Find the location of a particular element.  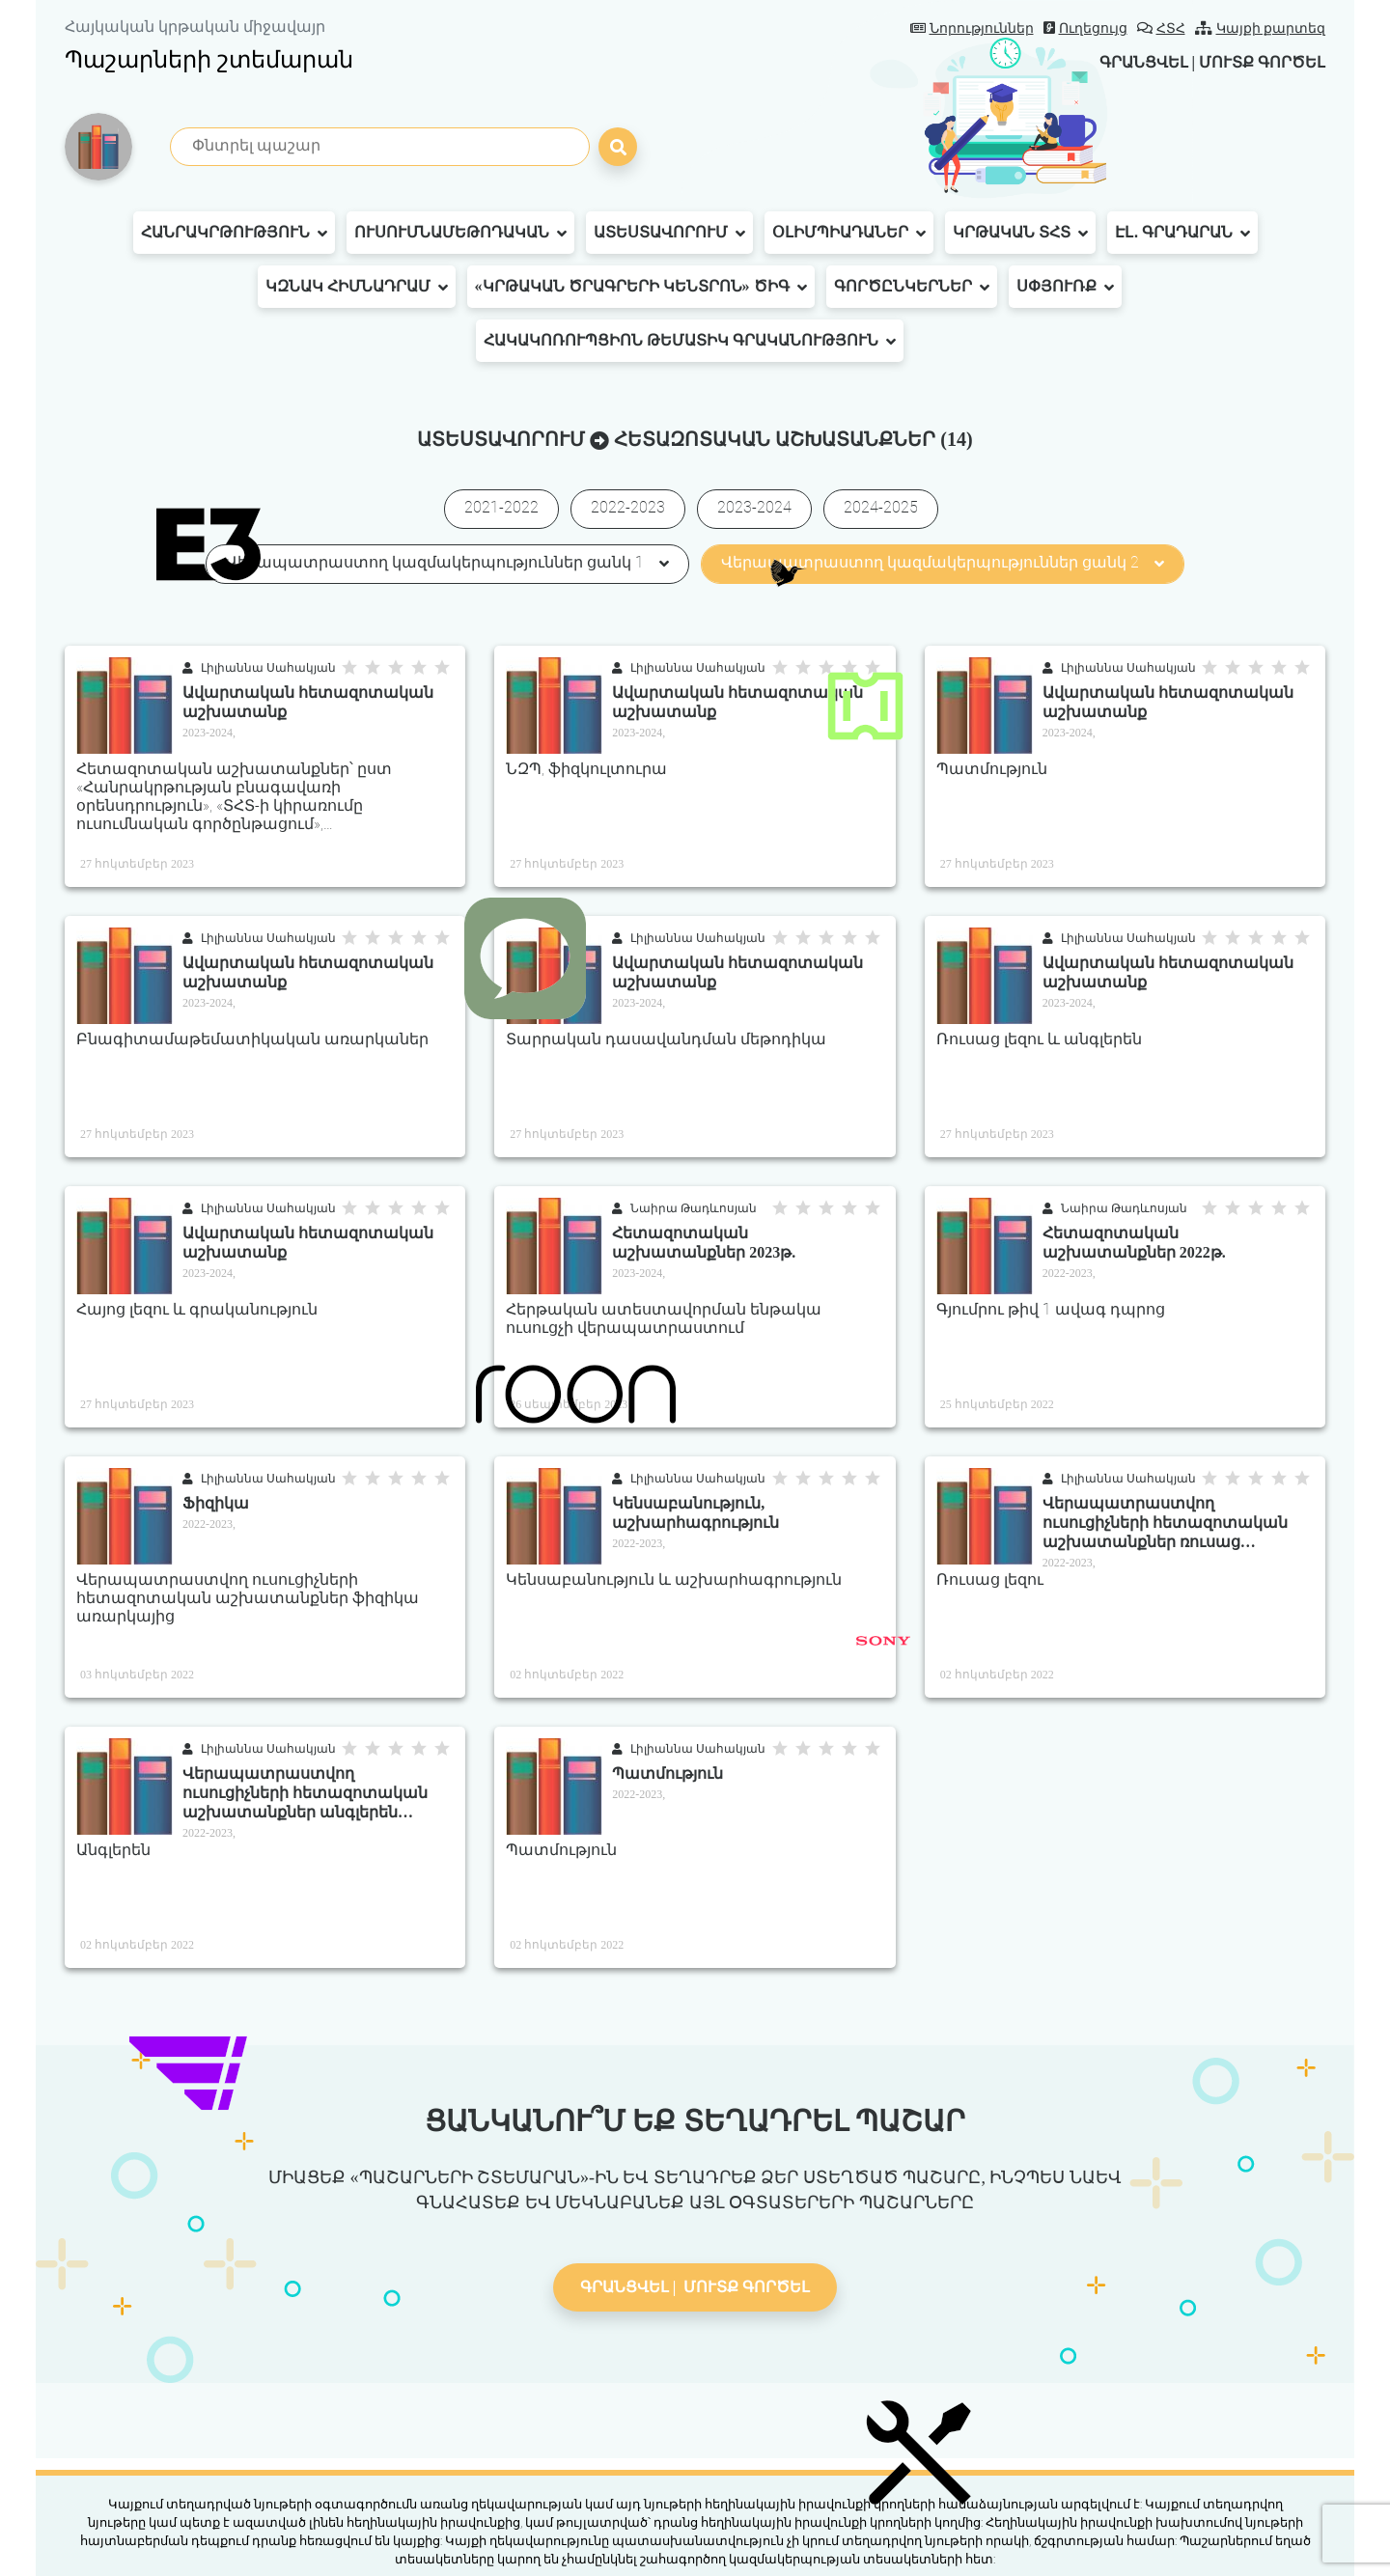

access settings and configuration options is located at coordinates (921, 2454).